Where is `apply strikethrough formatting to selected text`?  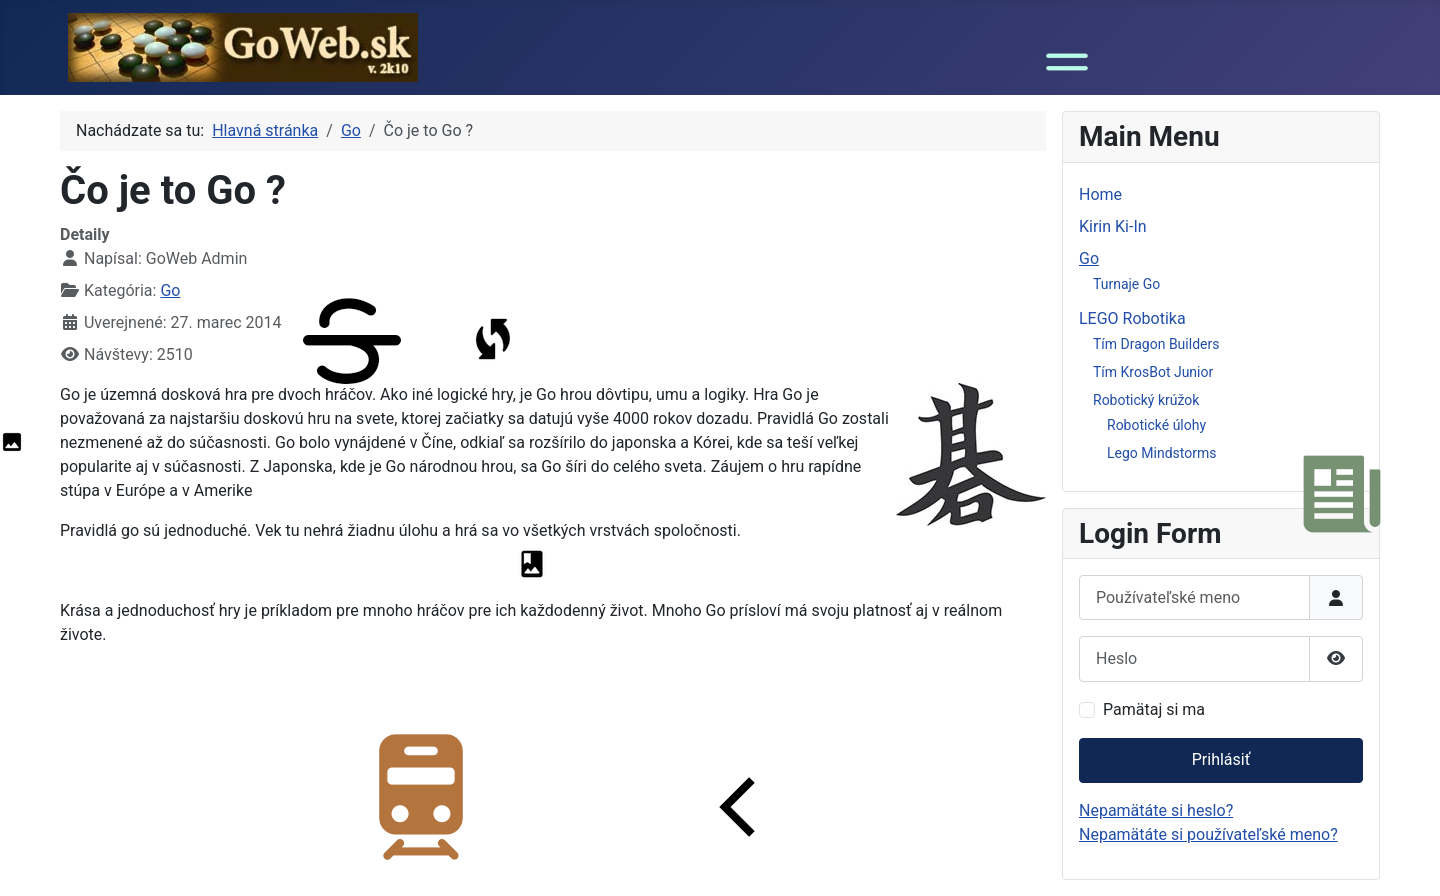 apply strikethrough formatting to selected text is located at coordinates (352, 342).